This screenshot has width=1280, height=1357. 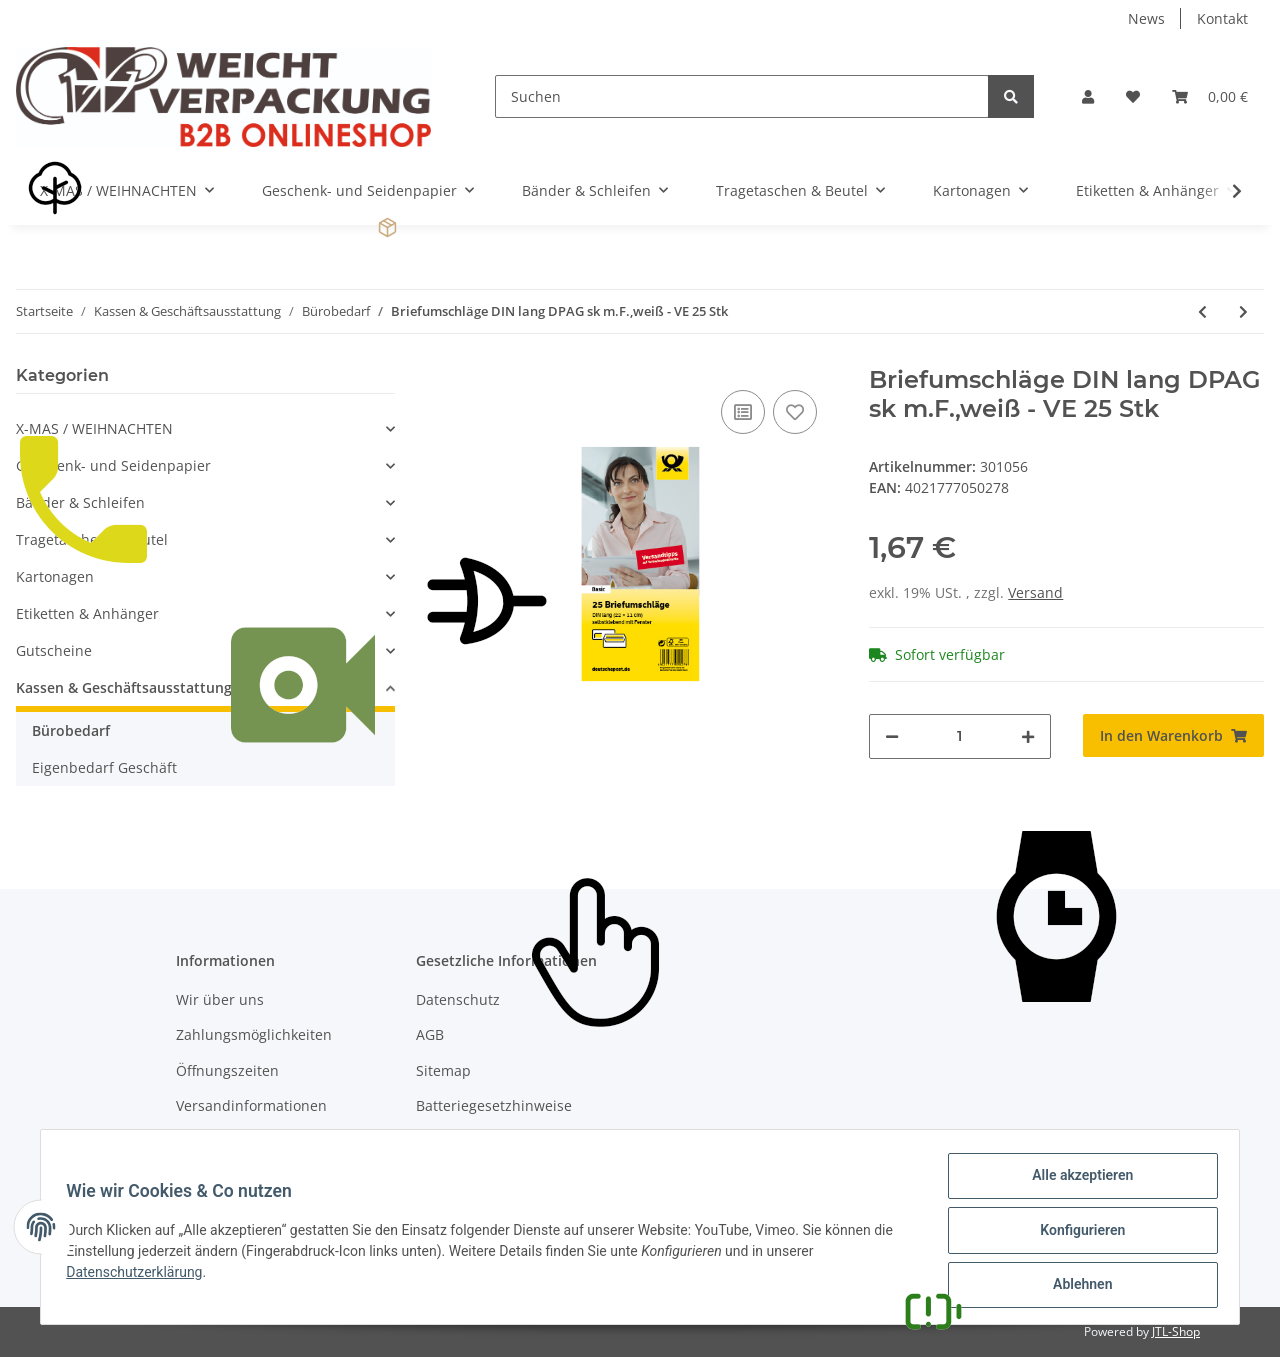 What do you see at coordinates (595, 952) in the screenshot?
I see `tap to select or interact with an element` at bounding box center [595, 952].